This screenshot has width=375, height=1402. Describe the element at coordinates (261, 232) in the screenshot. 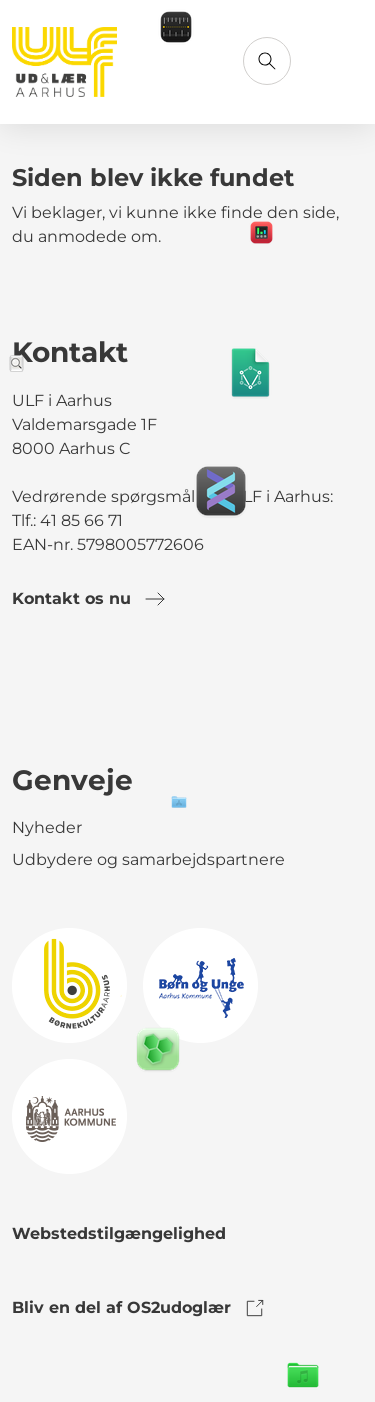

I see `open carla audio plugin host` at that location.